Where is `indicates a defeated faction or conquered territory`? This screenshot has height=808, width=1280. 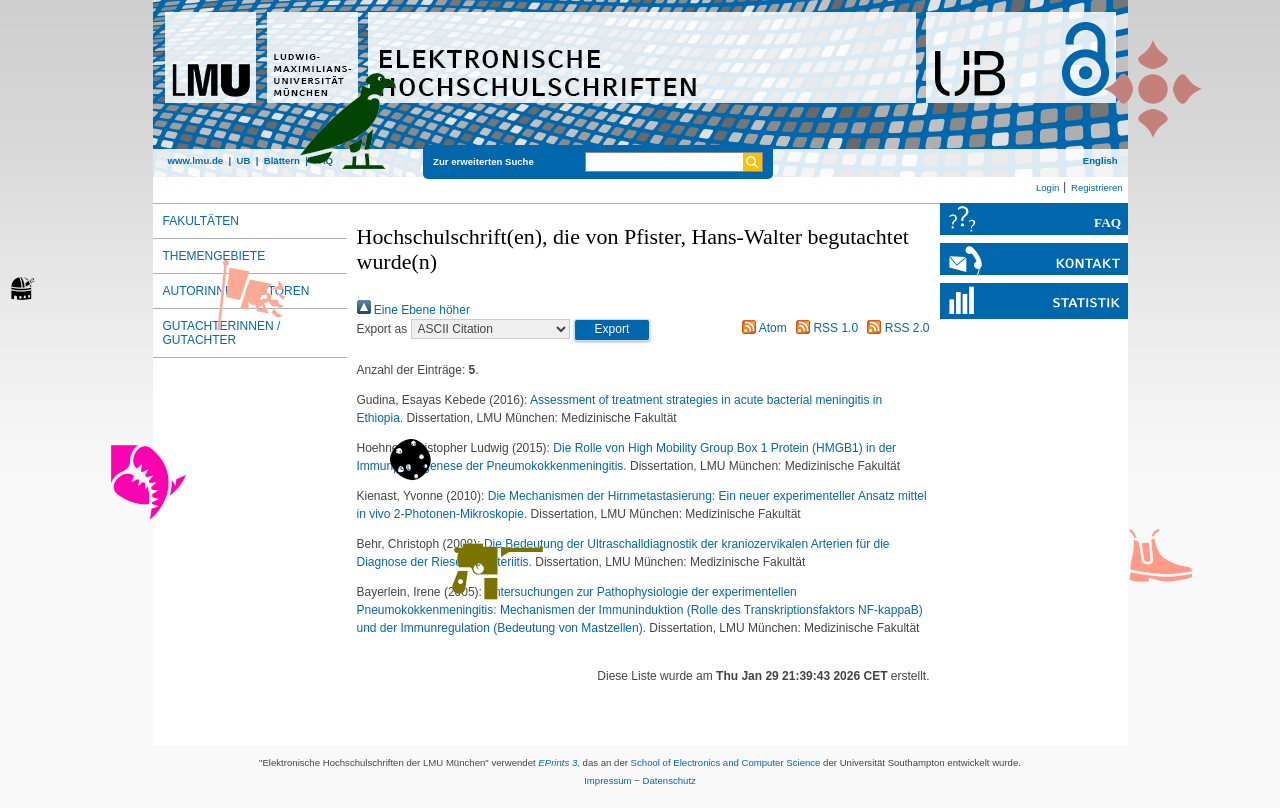 indicates a defeated faction or conquered territory is located at coordinates (250, 295).